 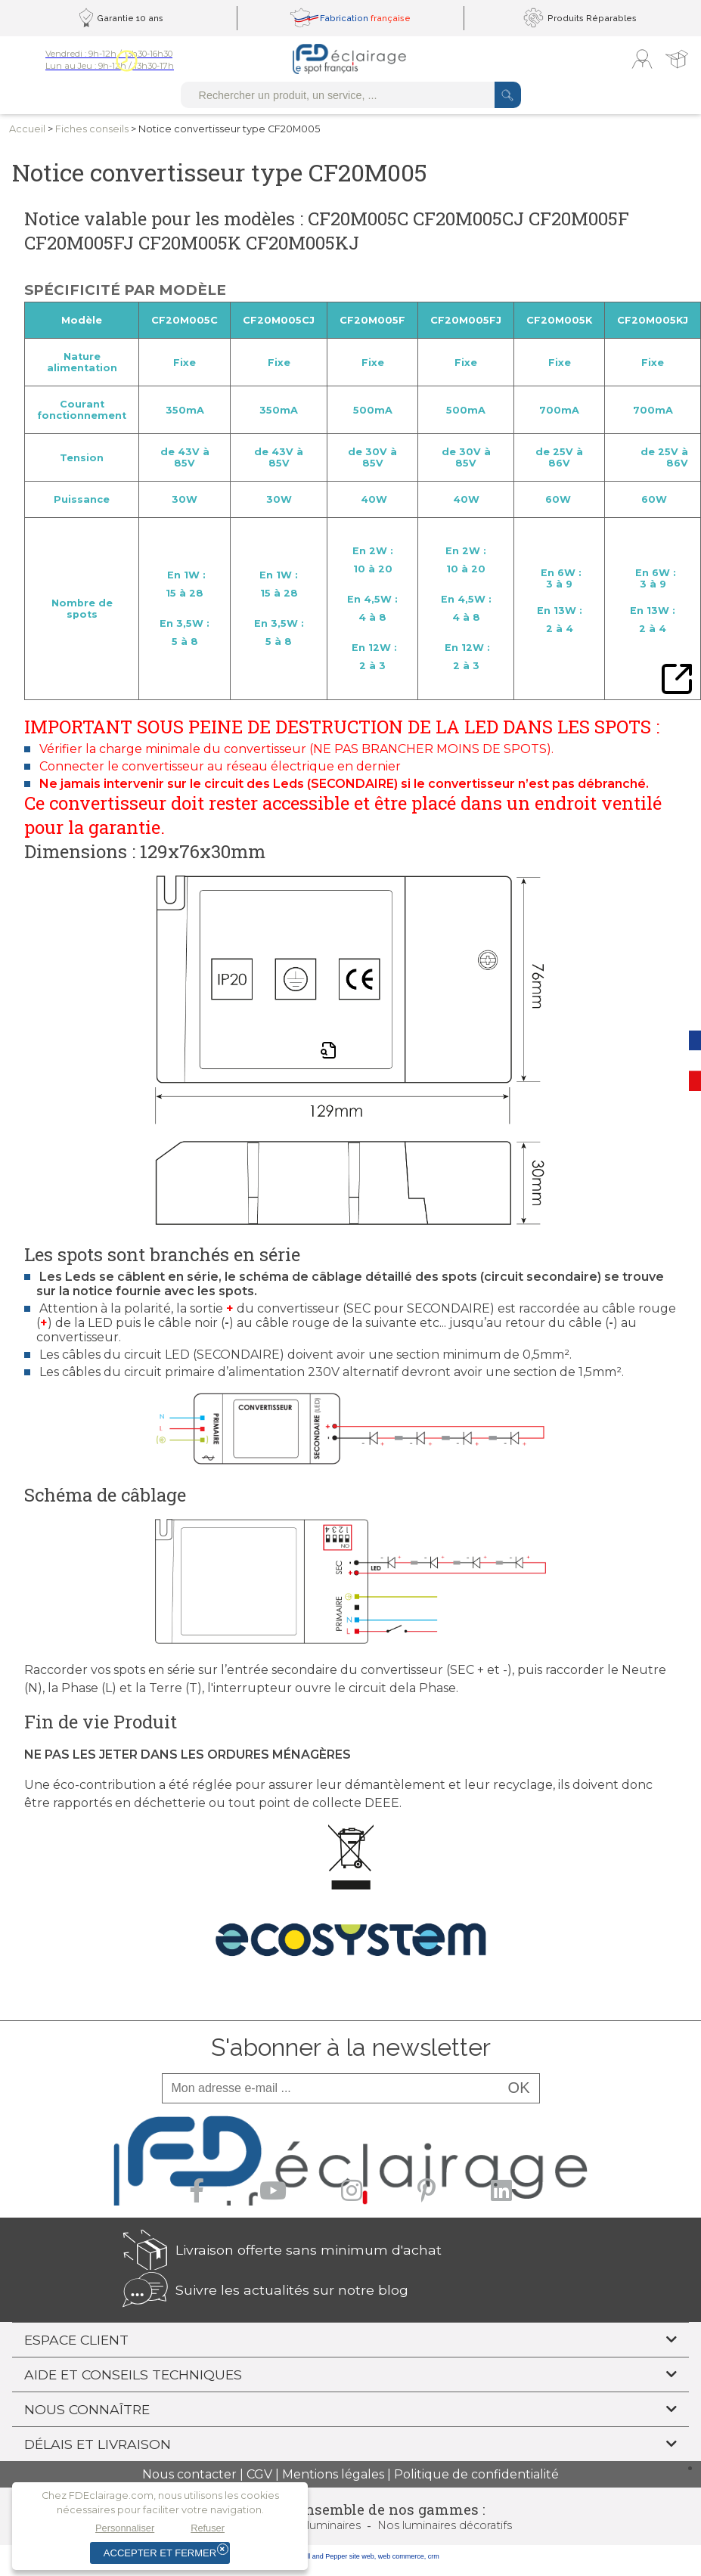 What do you see at coordinates (329, 1050) in the screenshot?
I see `search within a document` at bounding box center [329, 1050].